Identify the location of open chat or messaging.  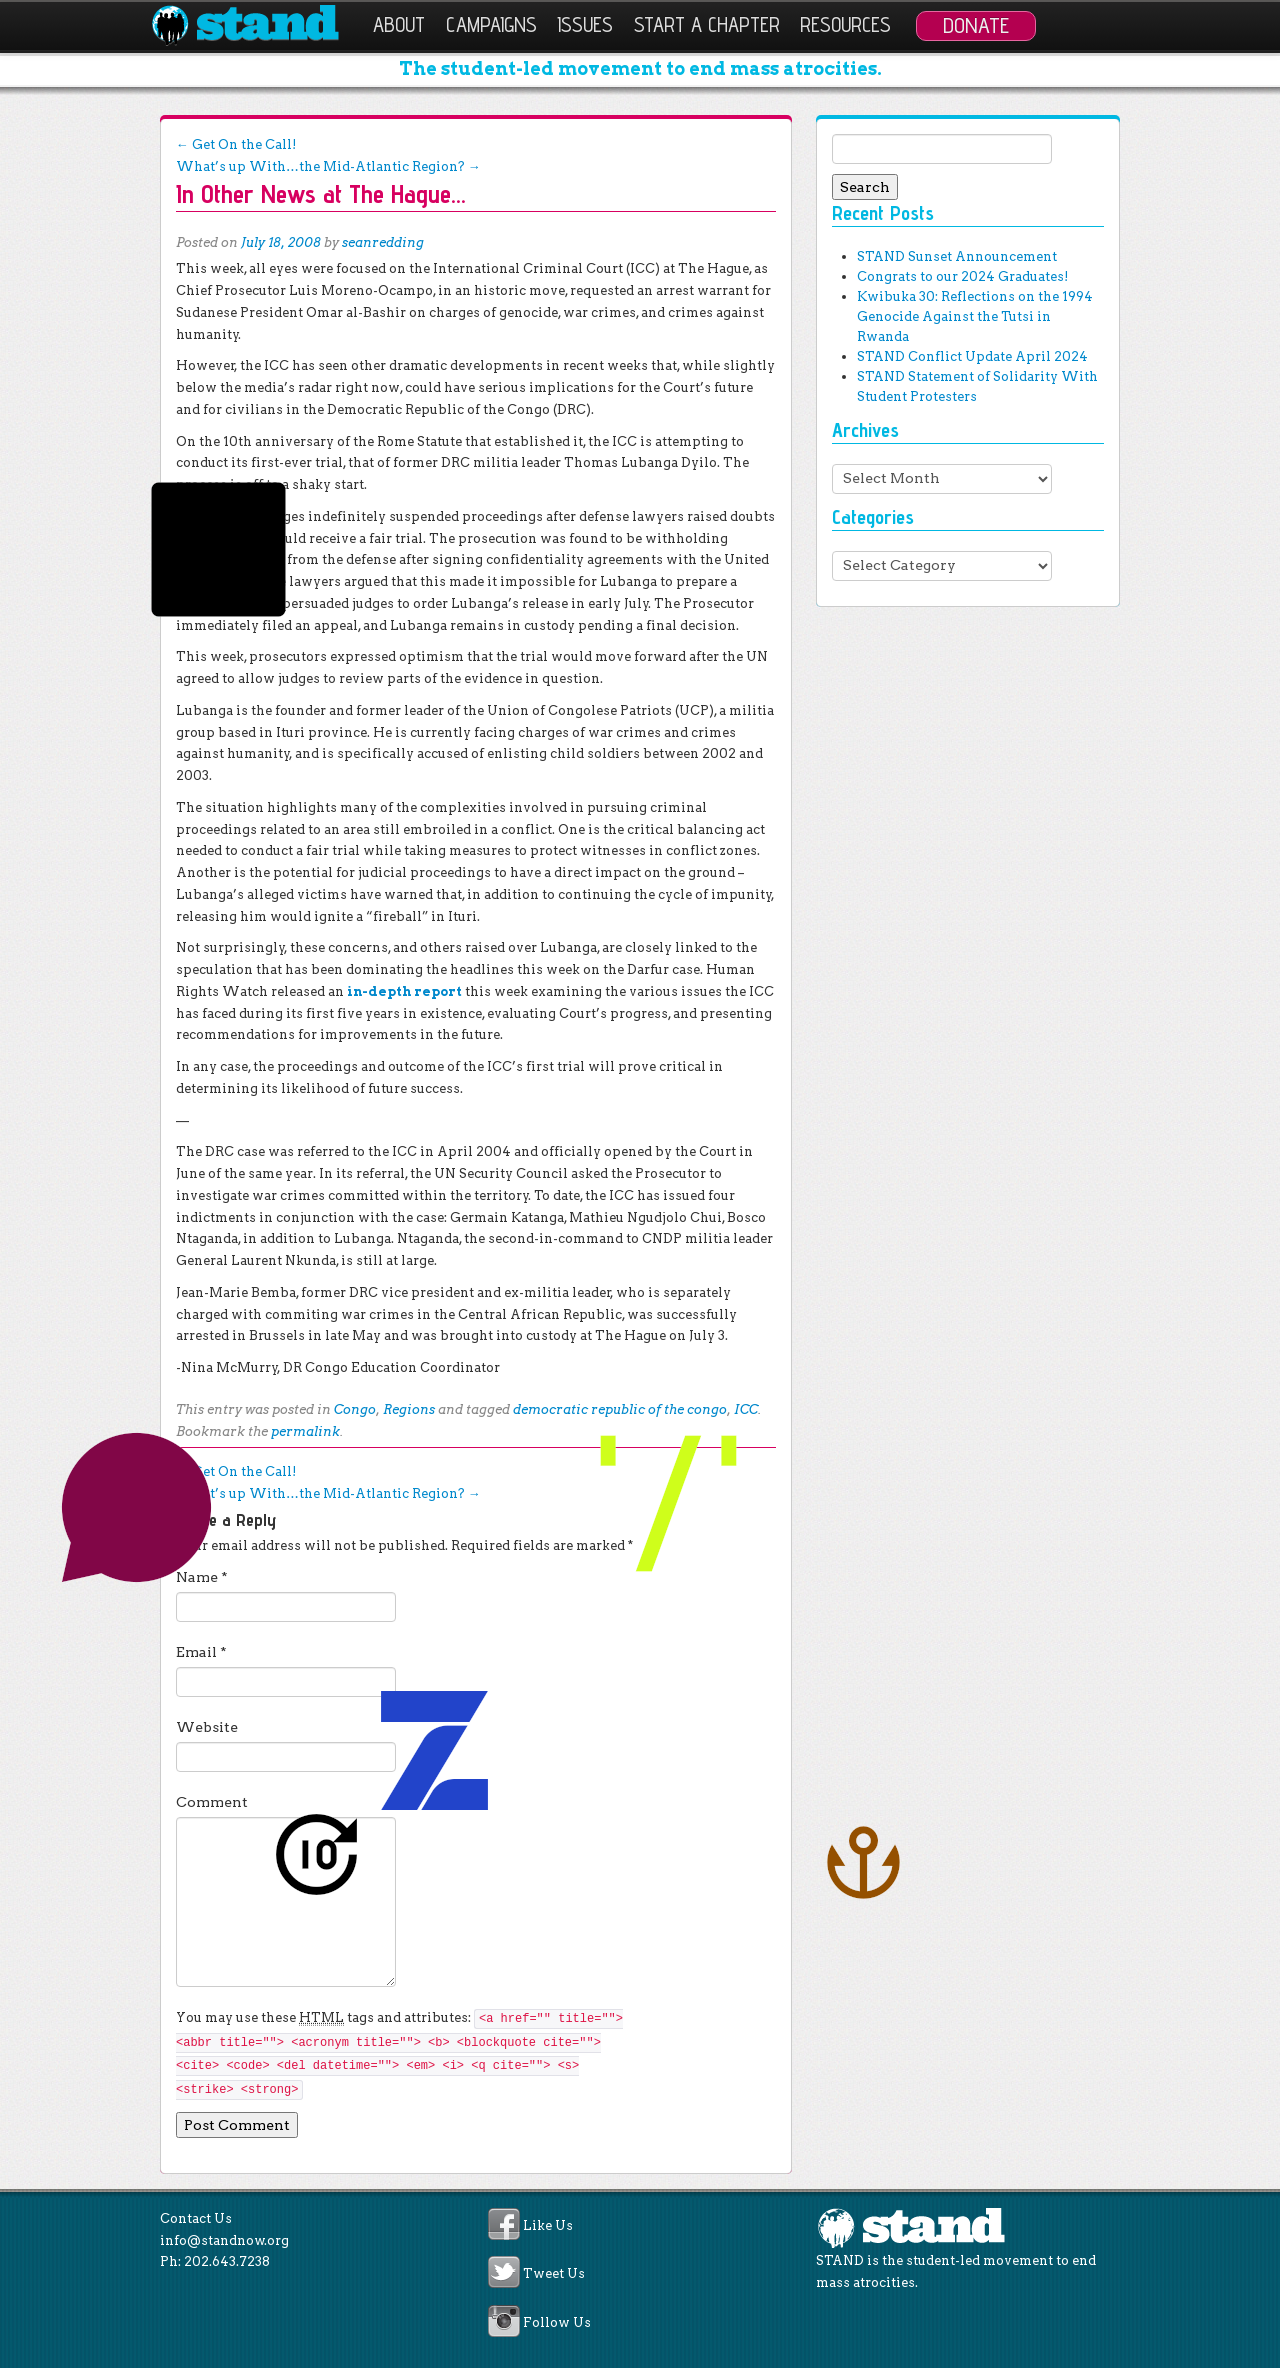
(136, 1507).